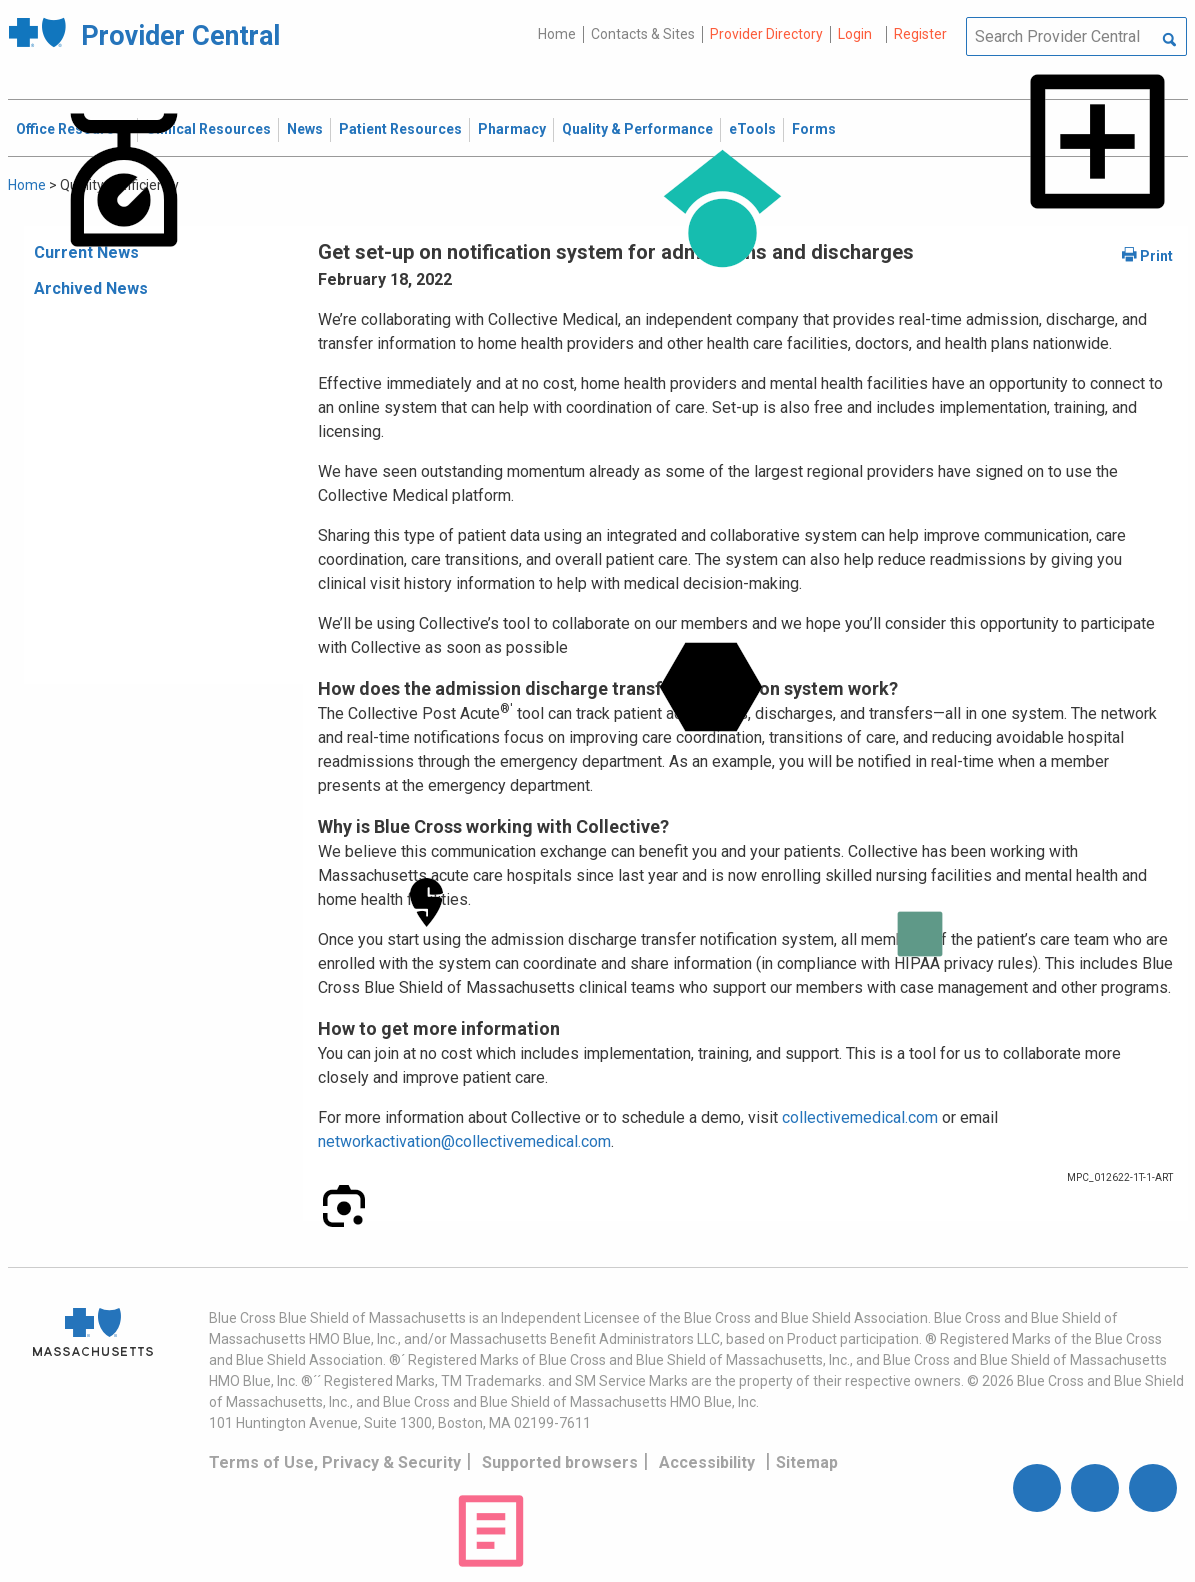  I want to click on open google lens to search with your camera, so click(344, 1206).